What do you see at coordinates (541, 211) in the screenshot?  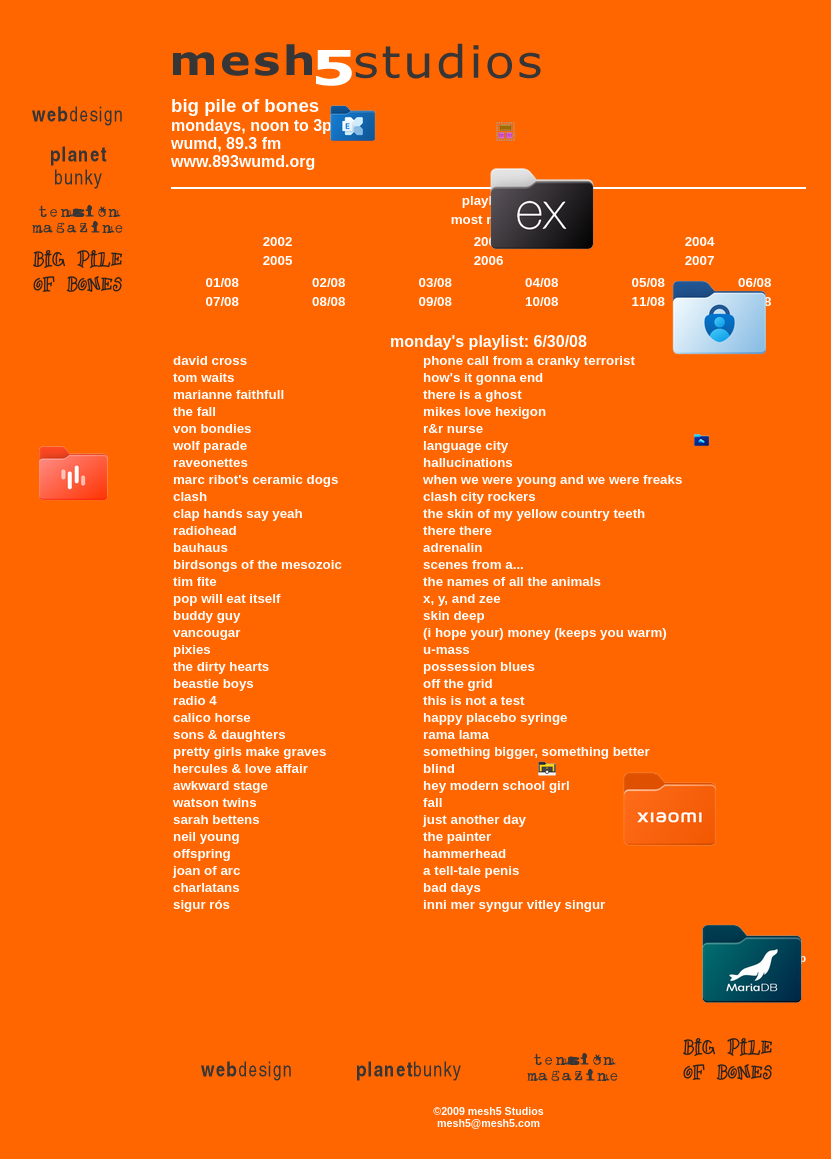 I see `folder containing express.js project files` at bounding box center [541, 211].